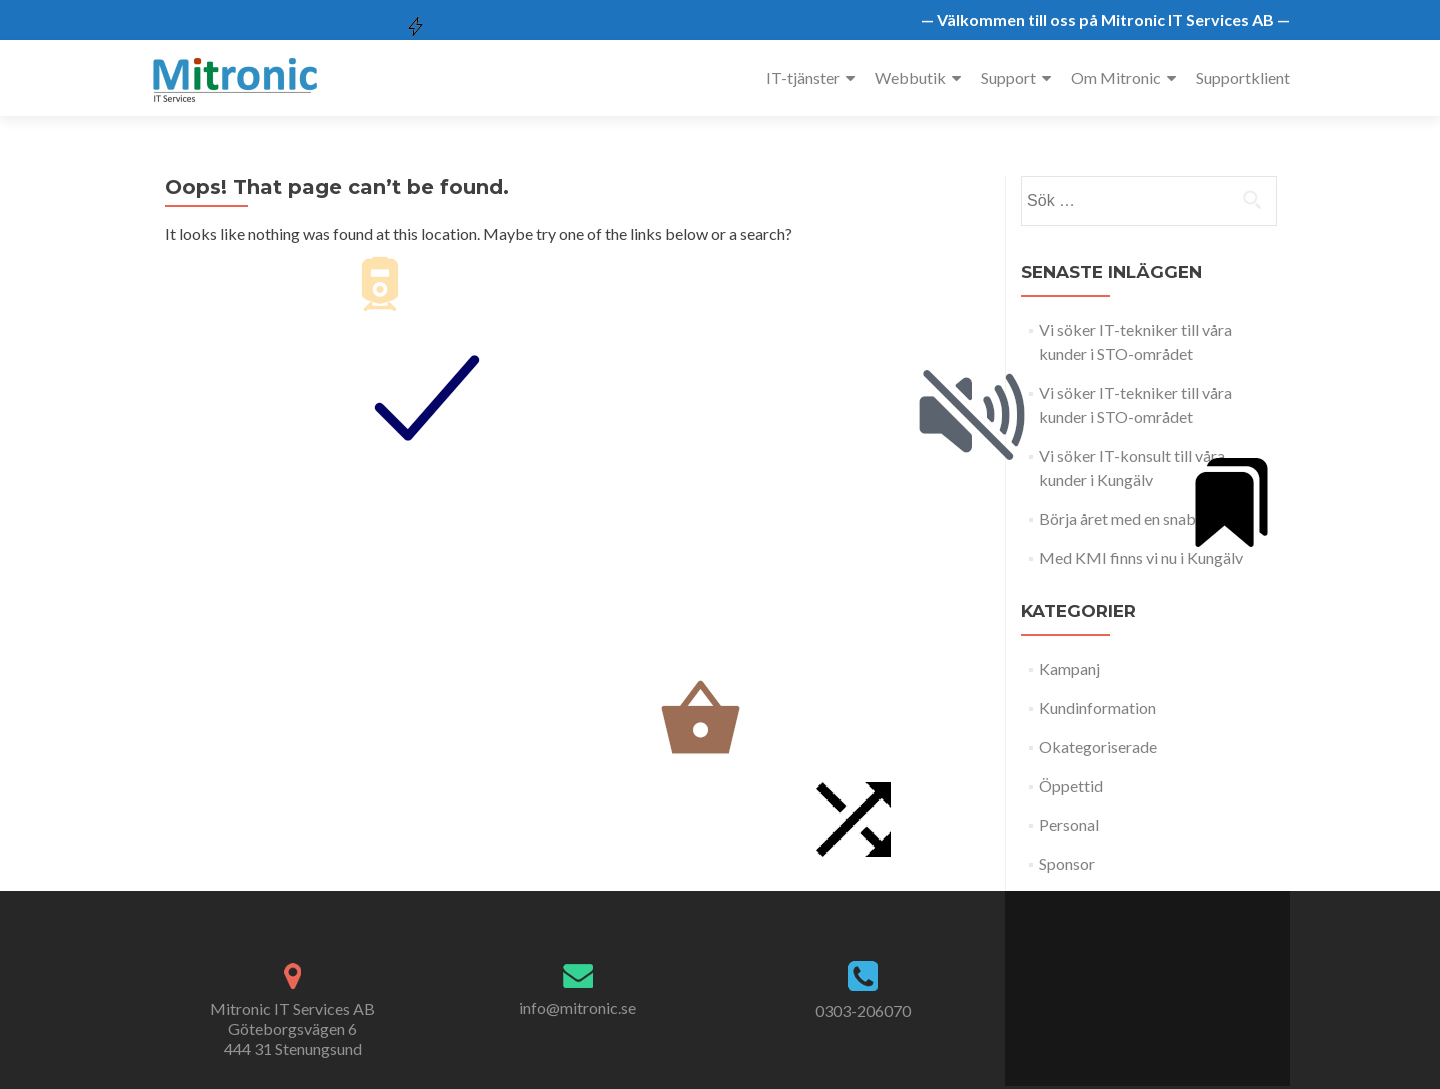 The image size is (1440, 1089). Describe the element at coordinates (427, 398) in the screenshot. I see `confirm or submit an action` at that location.